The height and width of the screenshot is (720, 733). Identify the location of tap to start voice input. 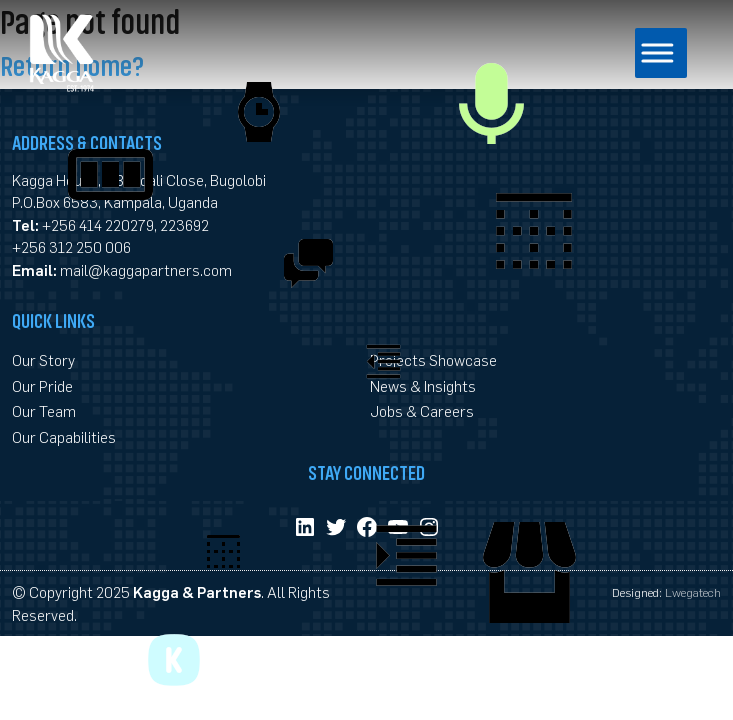
(491, 103).